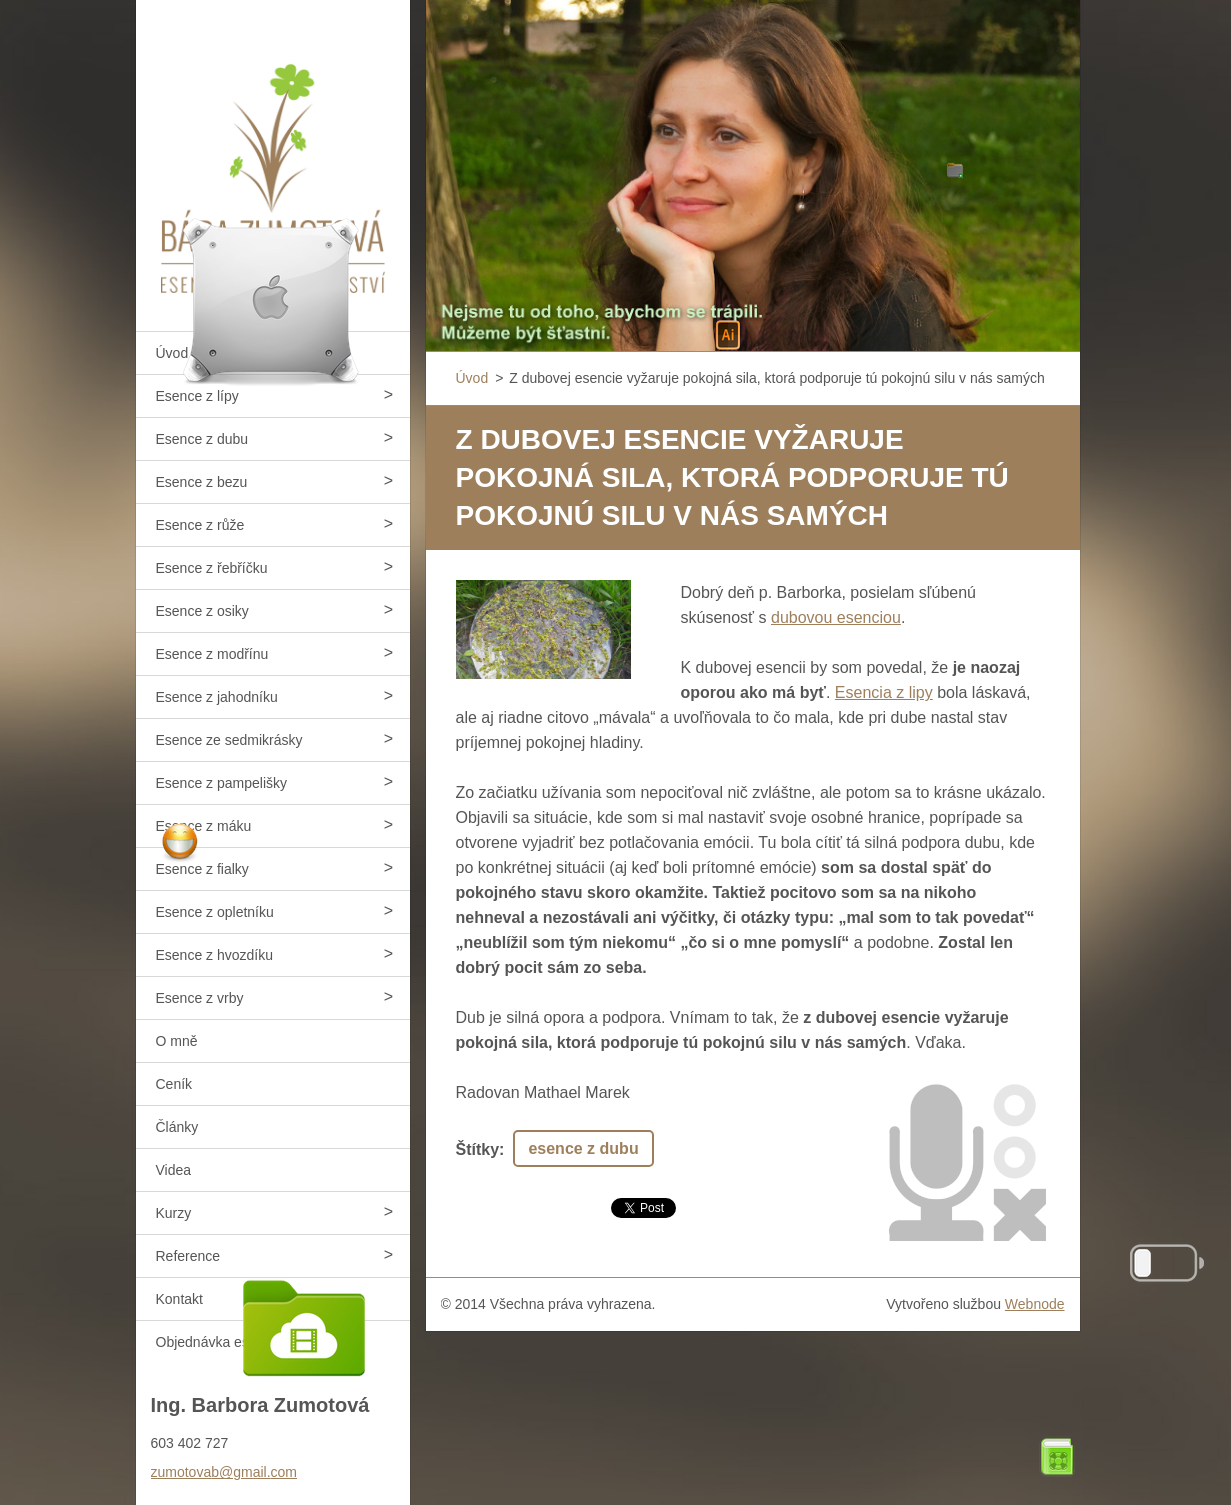 The width and height of the screenshot is (1231, 1505). Describe the element at coordinates (271, 298) in the screenshot. I see `represents a power mac g4 computer in system settings` at that location.